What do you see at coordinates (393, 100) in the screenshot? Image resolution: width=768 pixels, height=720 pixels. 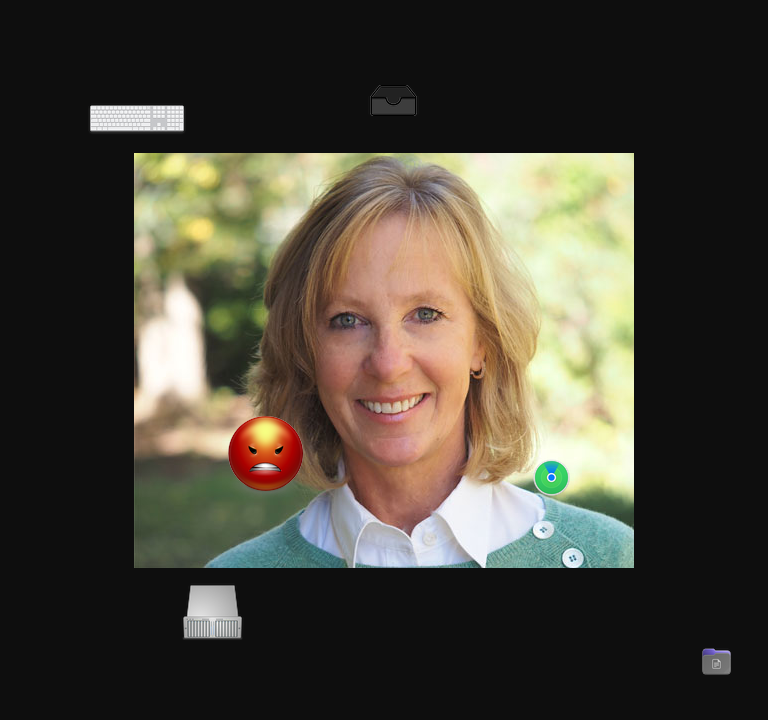 I see `view your email inbox` at bounding box center [393, 100].